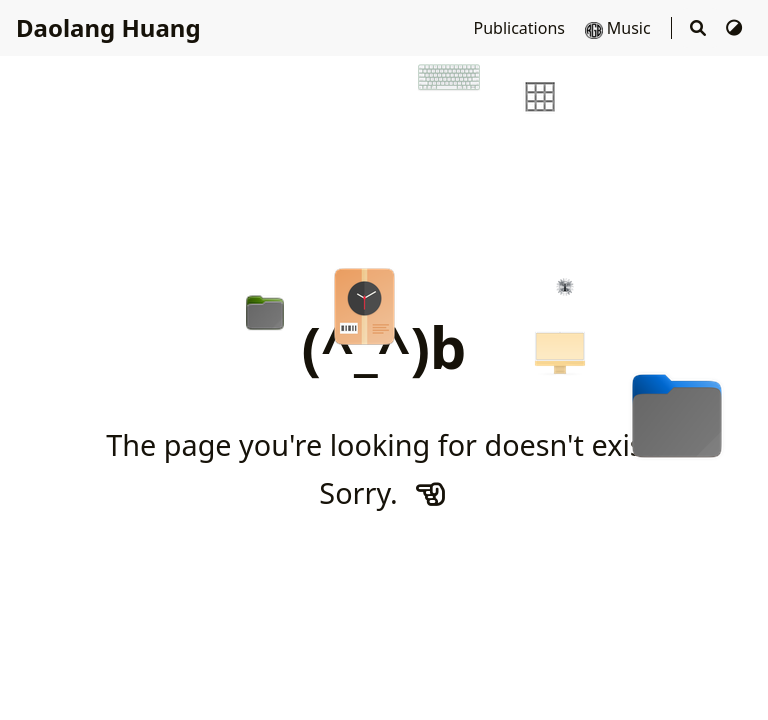 This screenshot has width=768, height=720. What do you see at coordinates (677, 416) in the screenshot?
I see `open folder to view contents` at bounding box center [677, 416].